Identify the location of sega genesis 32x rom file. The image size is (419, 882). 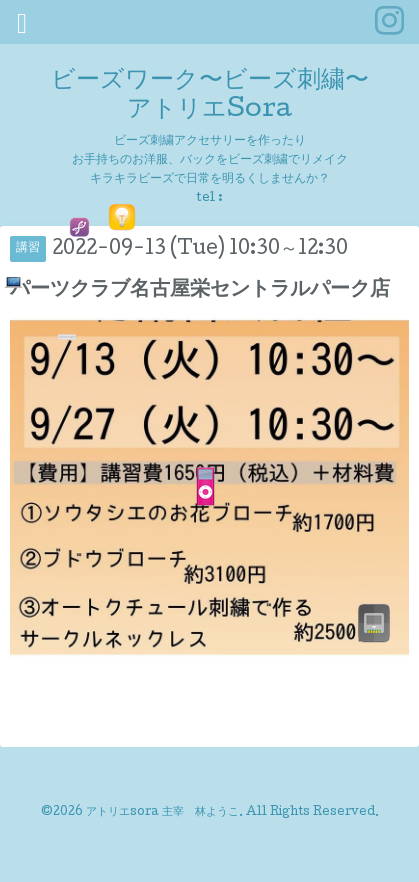
(374, 623).